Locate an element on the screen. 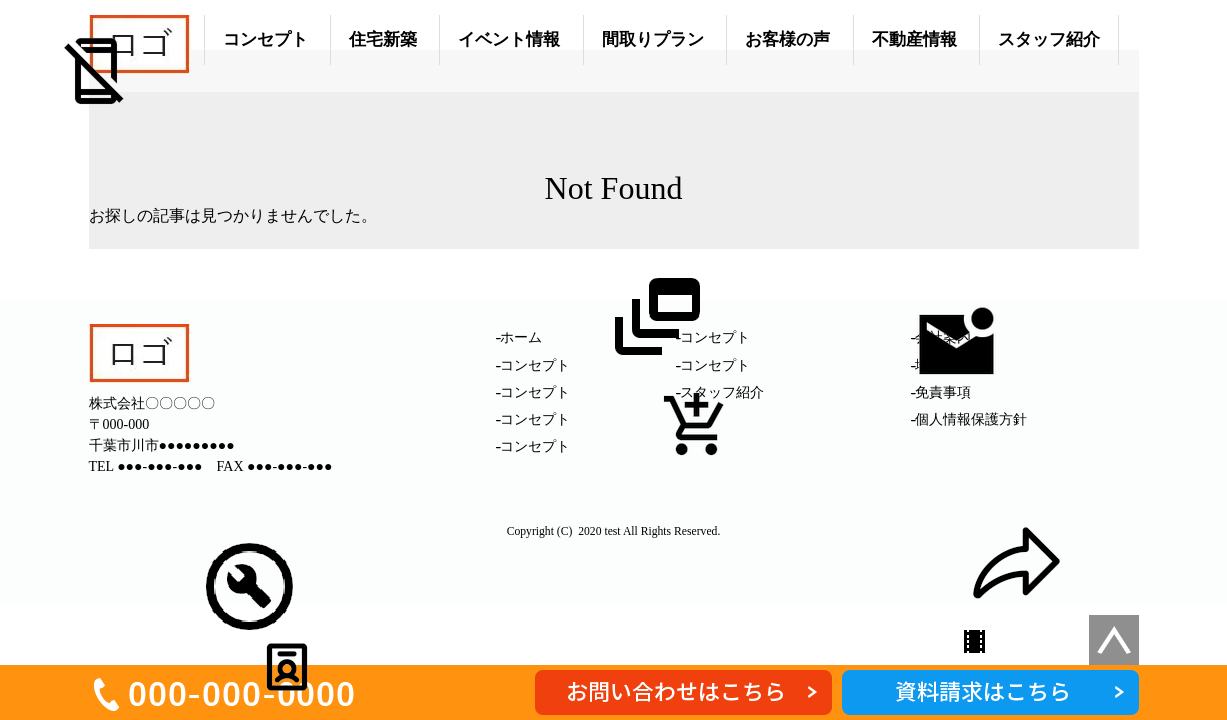 The image size is (1227, 720). view dynamic or stacked content feed is located at coordinates (657, 316).